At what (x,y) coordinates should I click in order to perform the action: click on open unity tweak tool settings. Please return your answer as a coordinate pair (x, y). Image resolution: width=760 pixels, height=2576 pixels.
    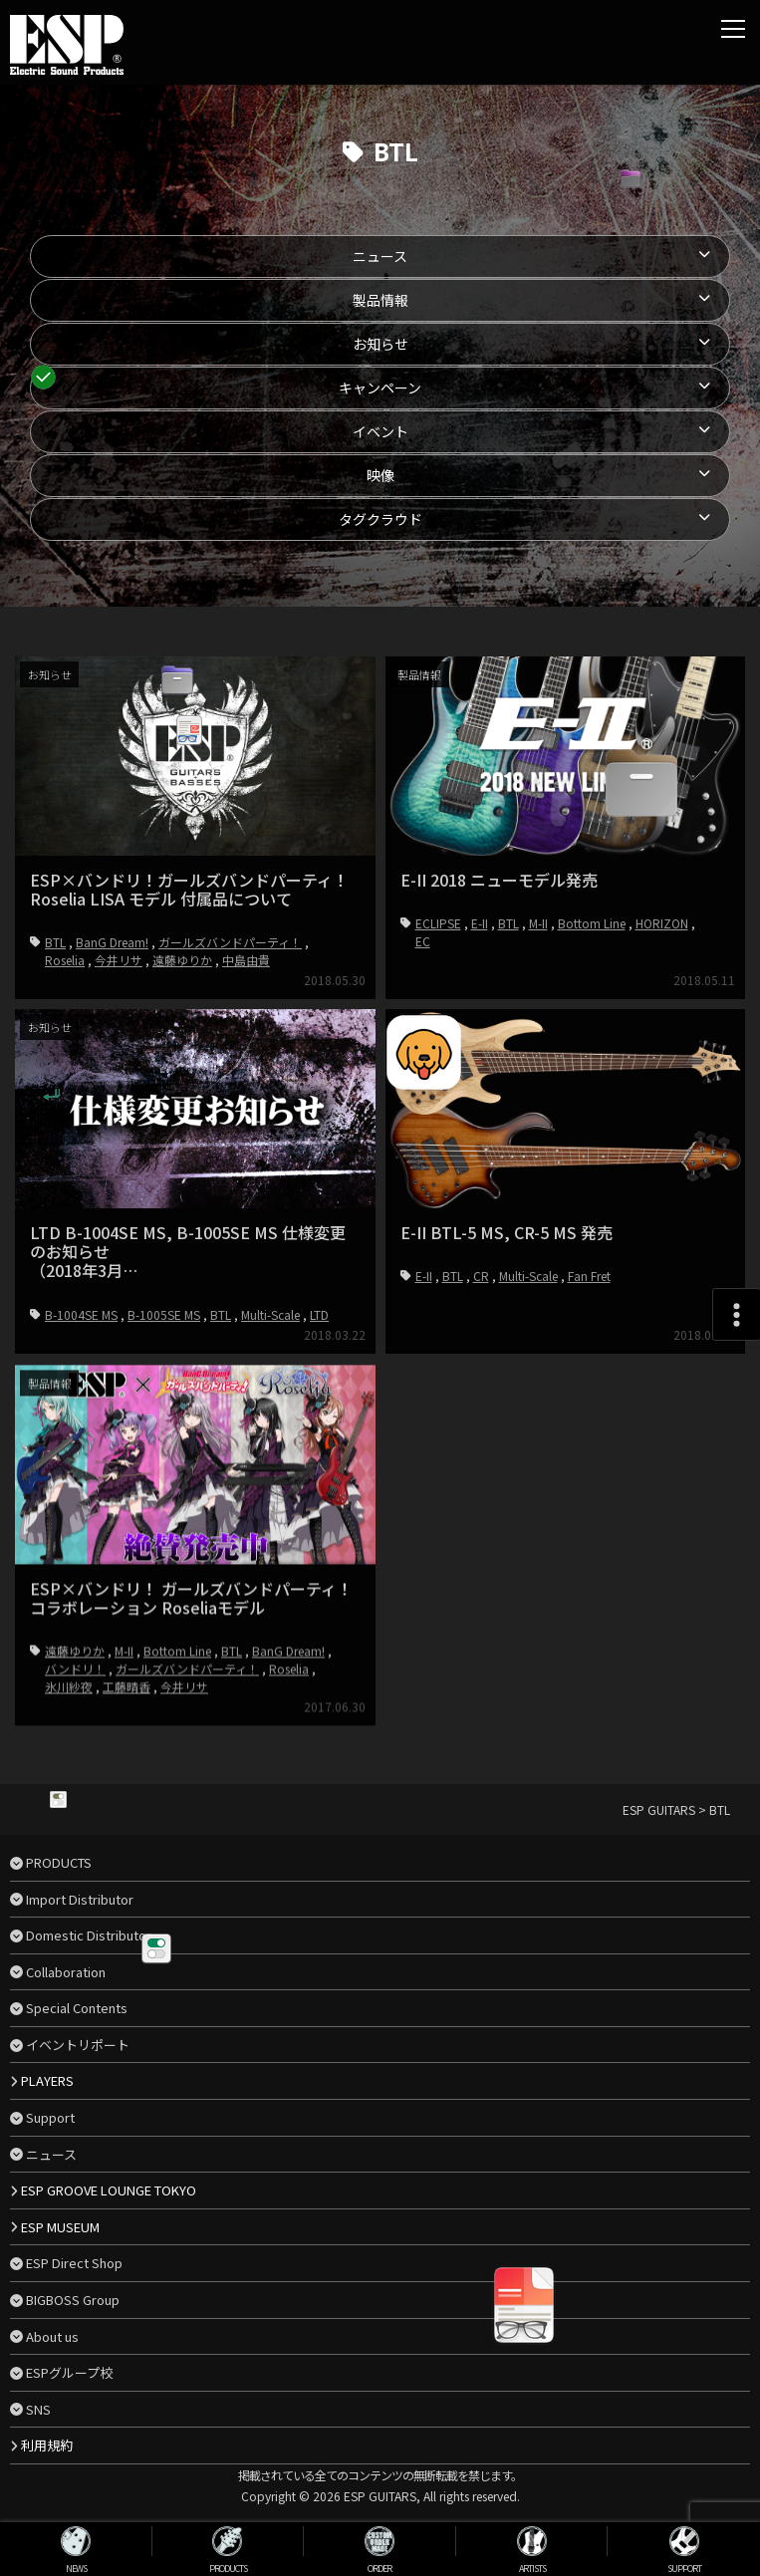
    Looking at the image, I should click on (156, 1948).